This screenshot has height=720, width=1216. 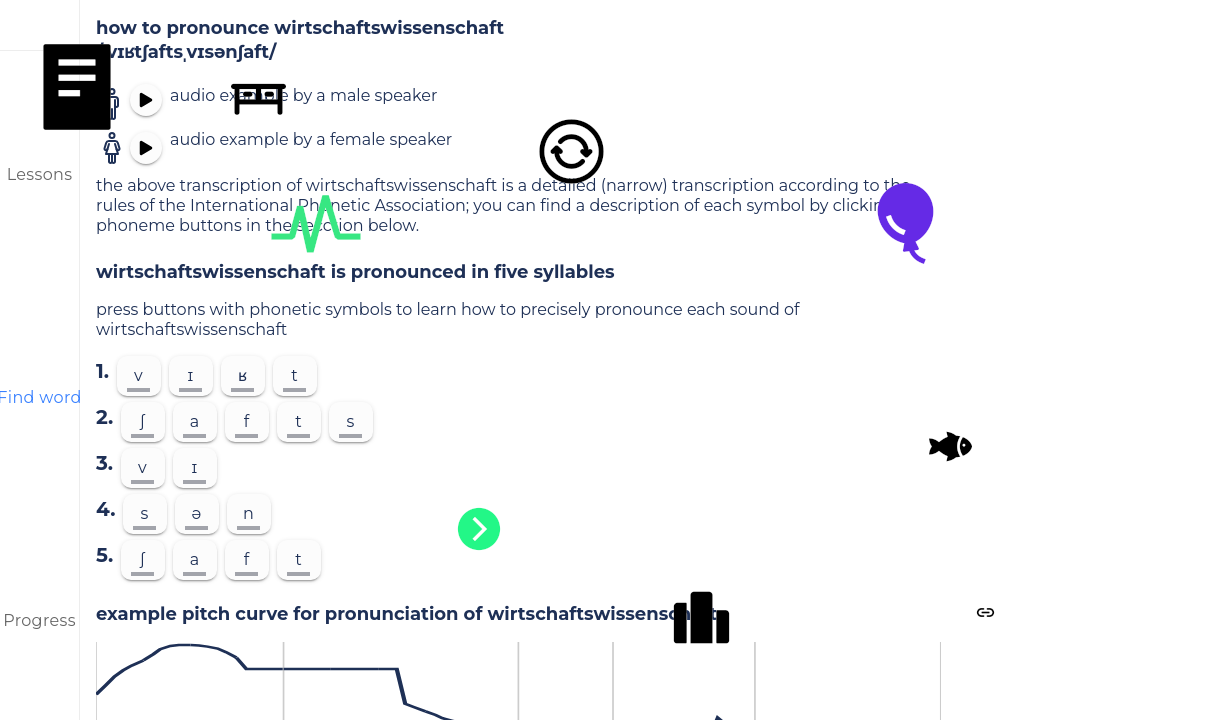 I want to click on indicates a celebration or birthday event, so click(x=905, y=223).